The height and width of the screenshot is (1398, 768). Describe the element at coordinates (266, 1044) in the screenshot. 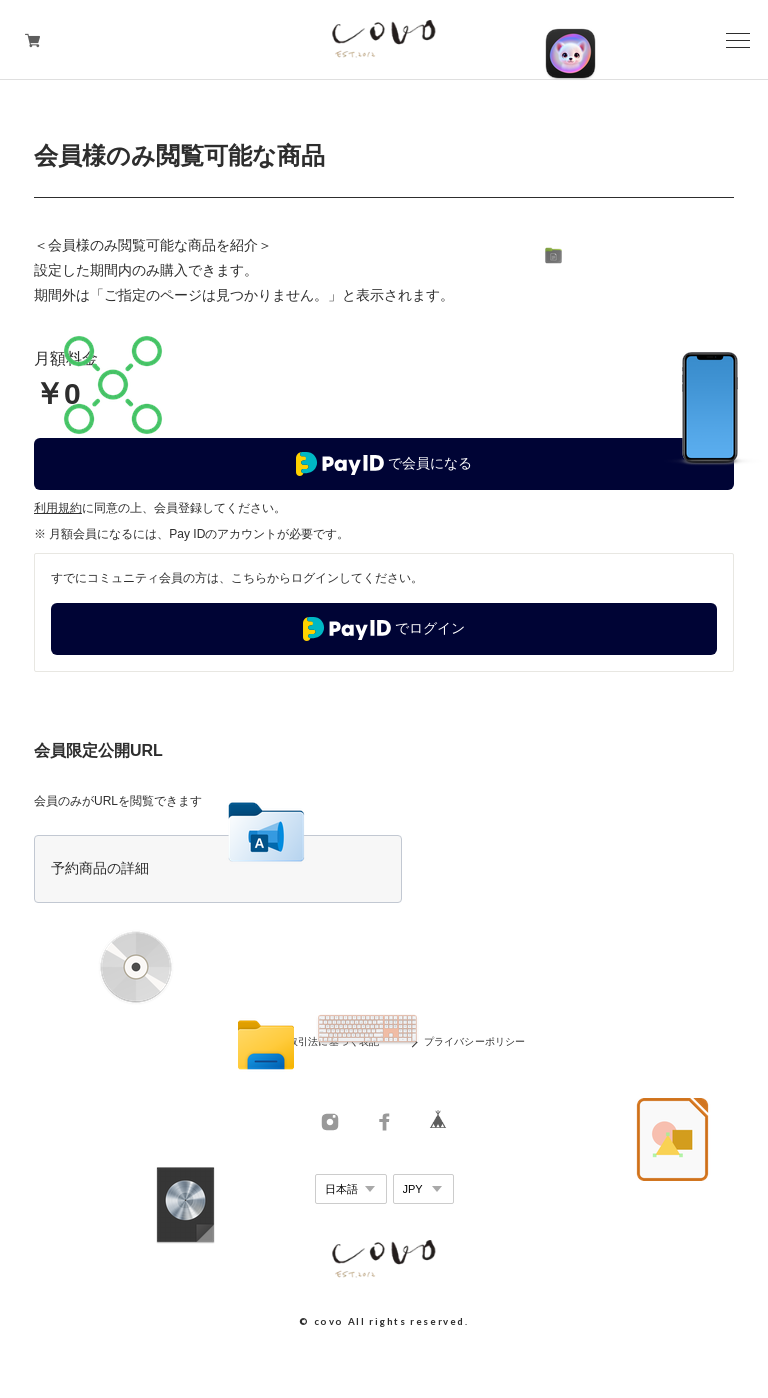

I see `open file explorer` at that location.